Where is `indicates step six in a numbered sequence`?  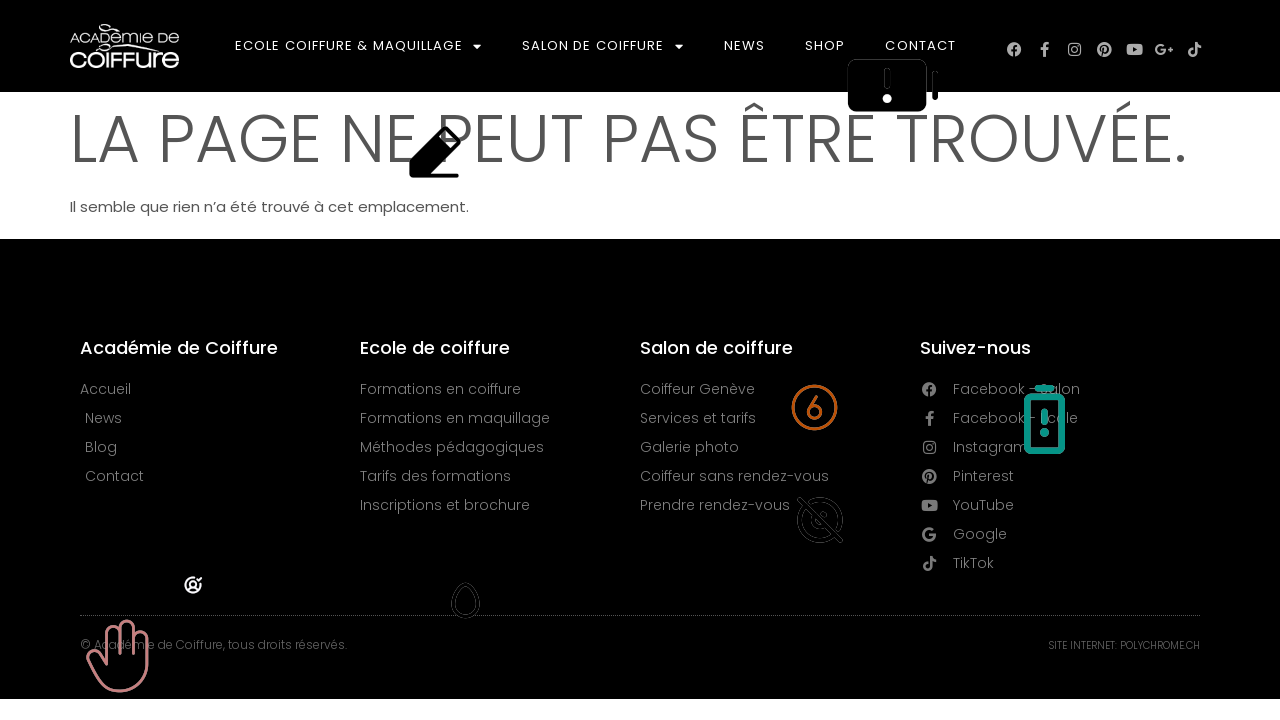 indicates step six in a numbered sequence is located at coordinates (814, 407).